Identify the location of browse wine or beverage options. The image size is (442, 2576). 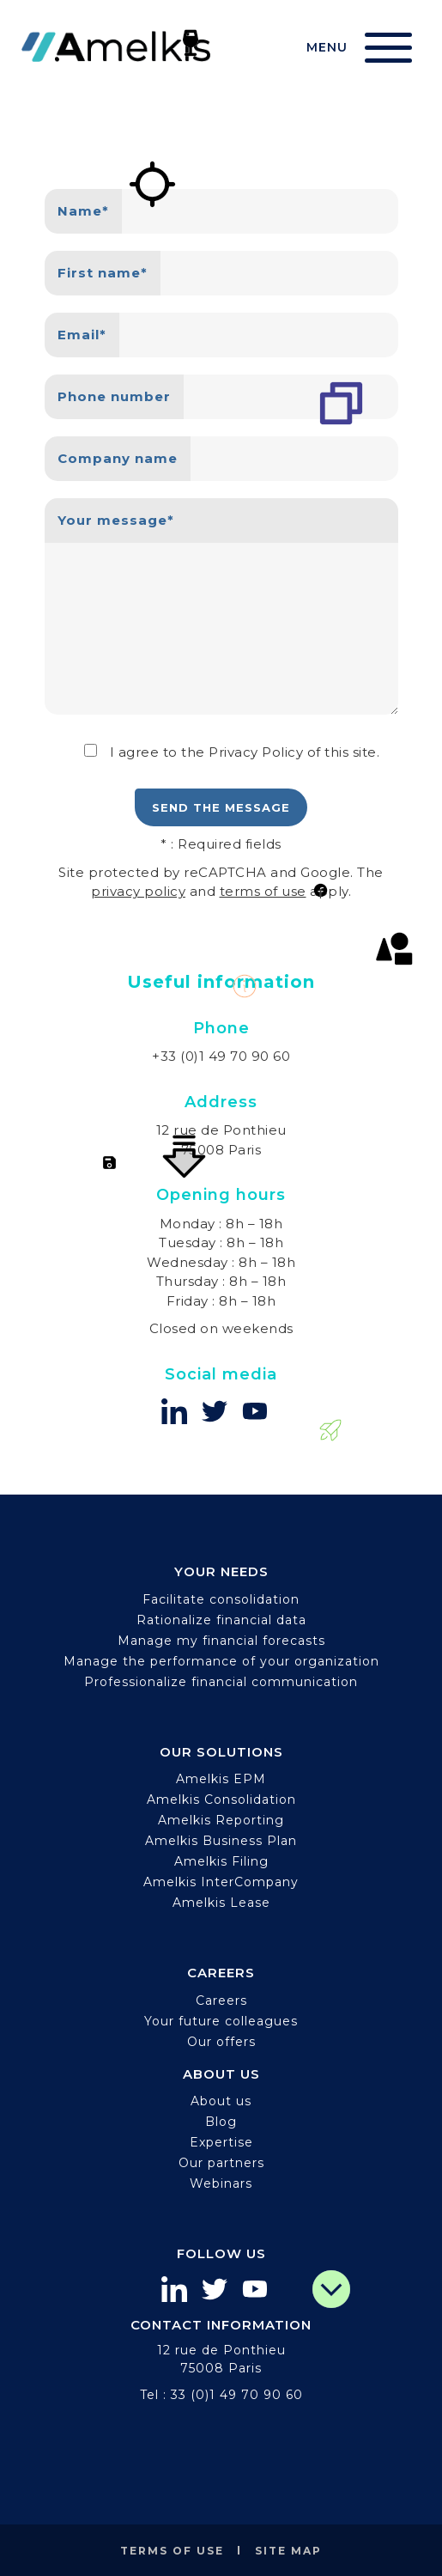
(191, 42).